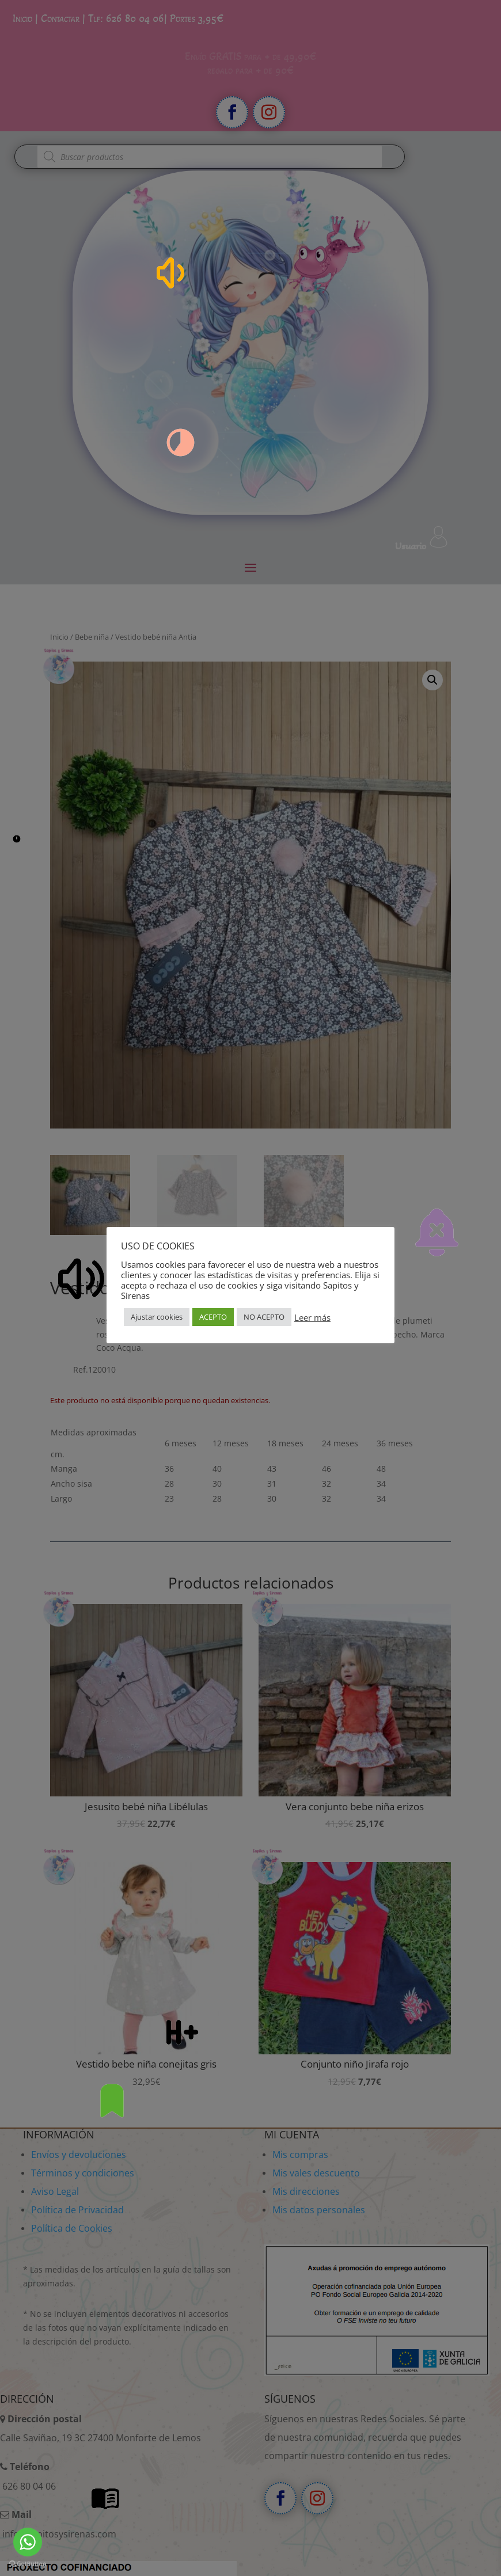 The height and width of the screenshot is (2576, 501). Describe the element at coordinates (437, 1232) in the screenshot. I see `dismiss or clear notifications` at that location.